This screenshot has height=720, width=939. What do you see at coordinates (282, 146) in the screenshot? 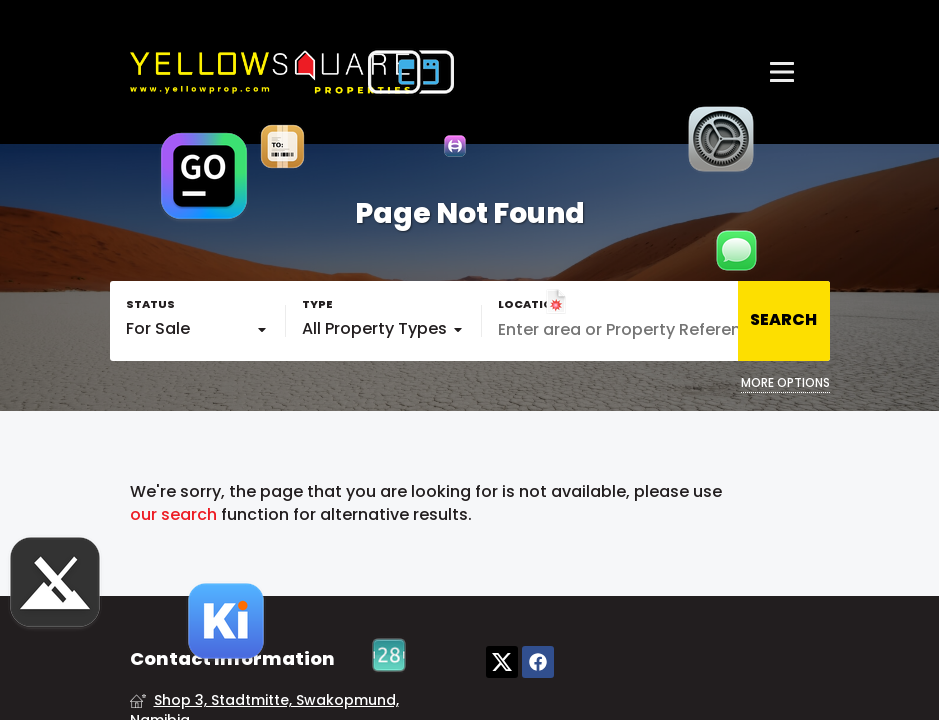
I see `open file roller archive manager` at bounding box center [282, 146].